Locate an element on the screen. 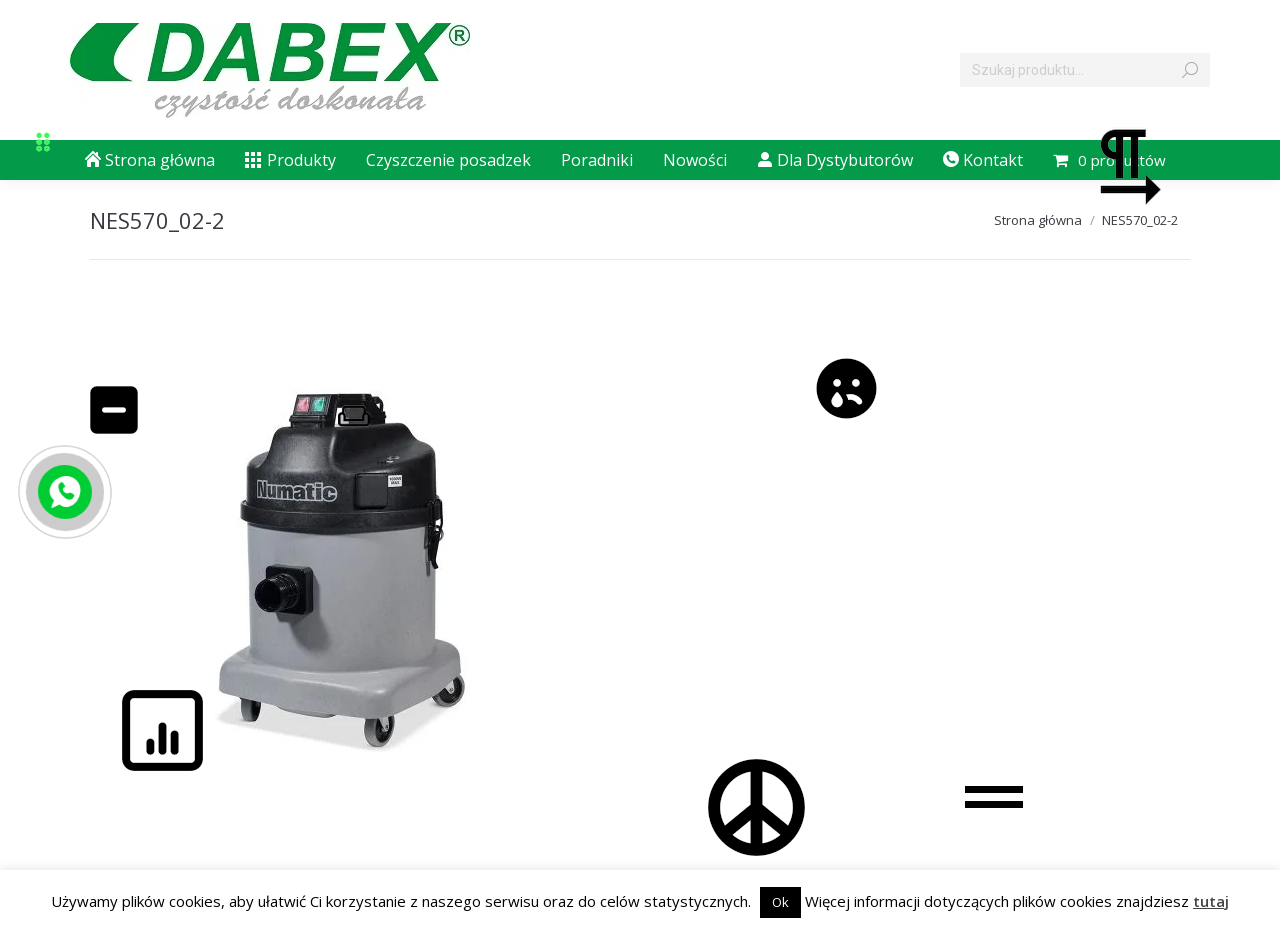 Image resolution: width=1280 pixels, height=930 pixels. align content to bottom center is located at coordinates (162, 730).